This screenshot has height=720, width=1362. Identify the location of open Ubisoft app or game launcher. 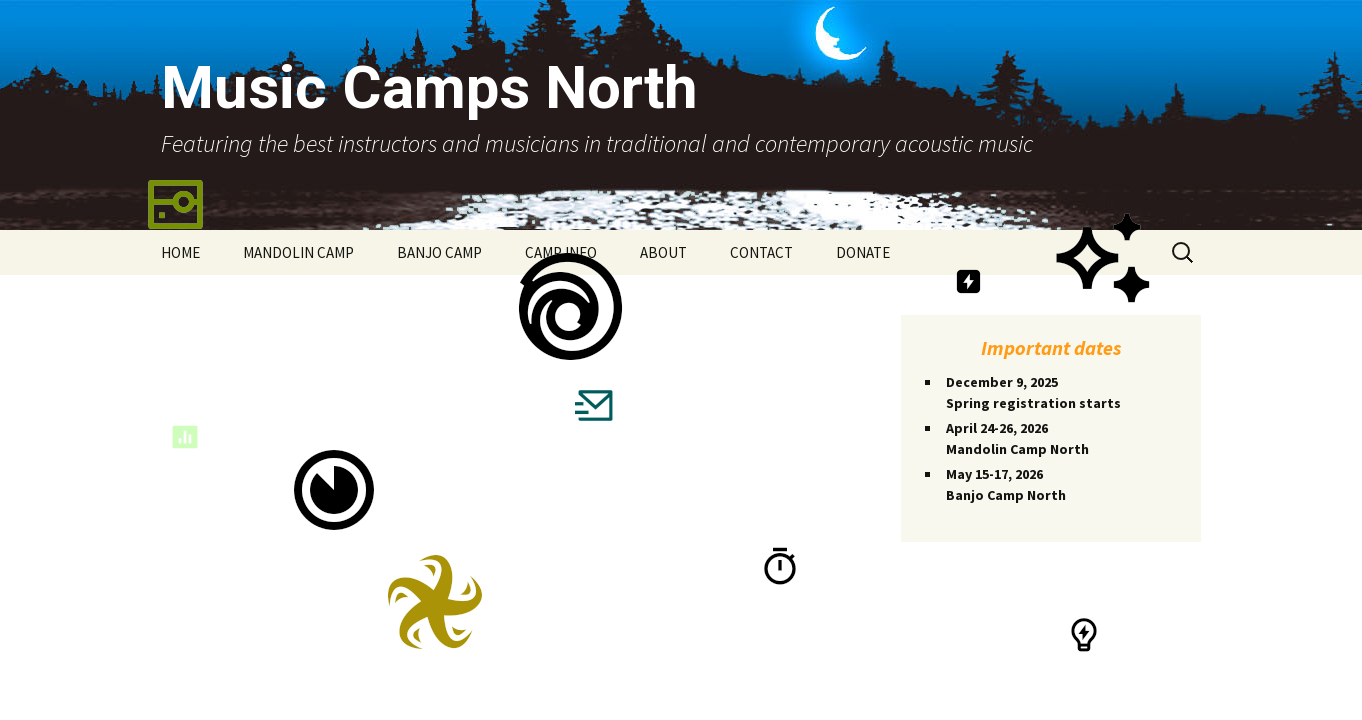
(570, 306).